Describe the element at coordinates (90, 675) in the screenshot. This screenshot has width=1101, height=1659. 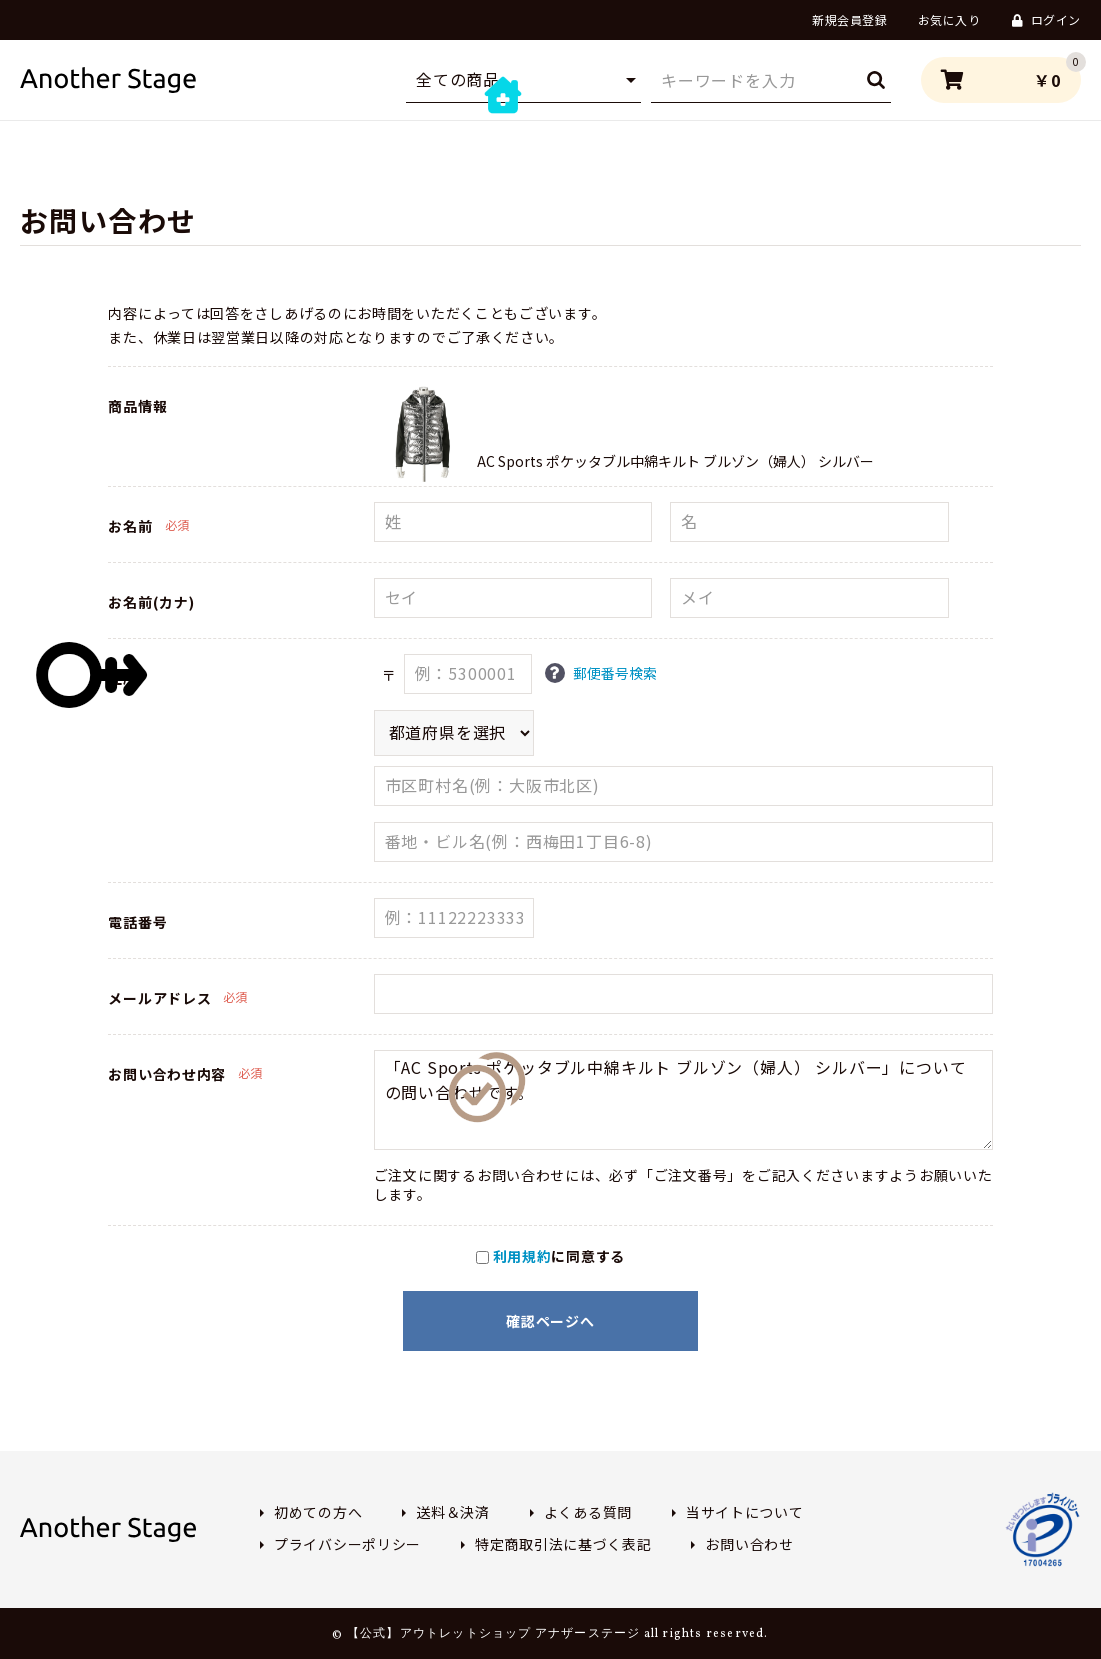
I see `indicates horizontal male gender symbol or masculine orientation` at that location.